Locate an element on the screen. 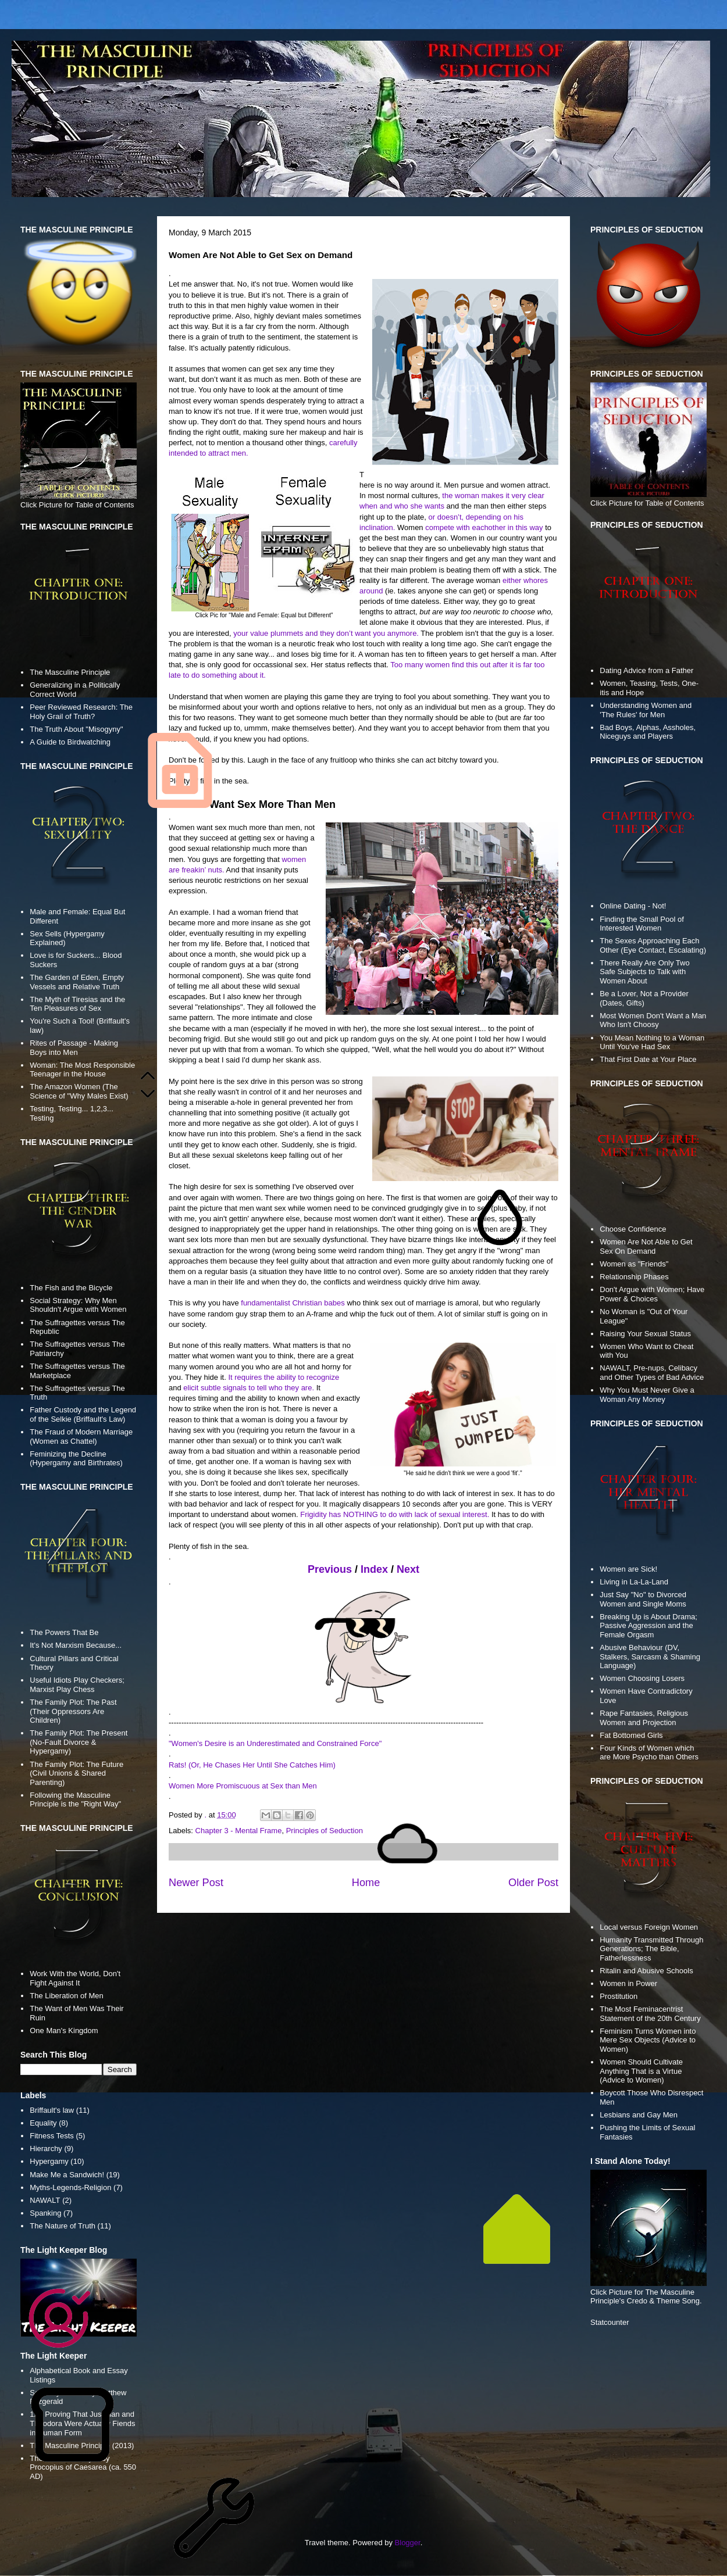 Image resolution: width=727 pixels, height=2576 pixels. navigate to home screen is located at coordinates (516, 2230).